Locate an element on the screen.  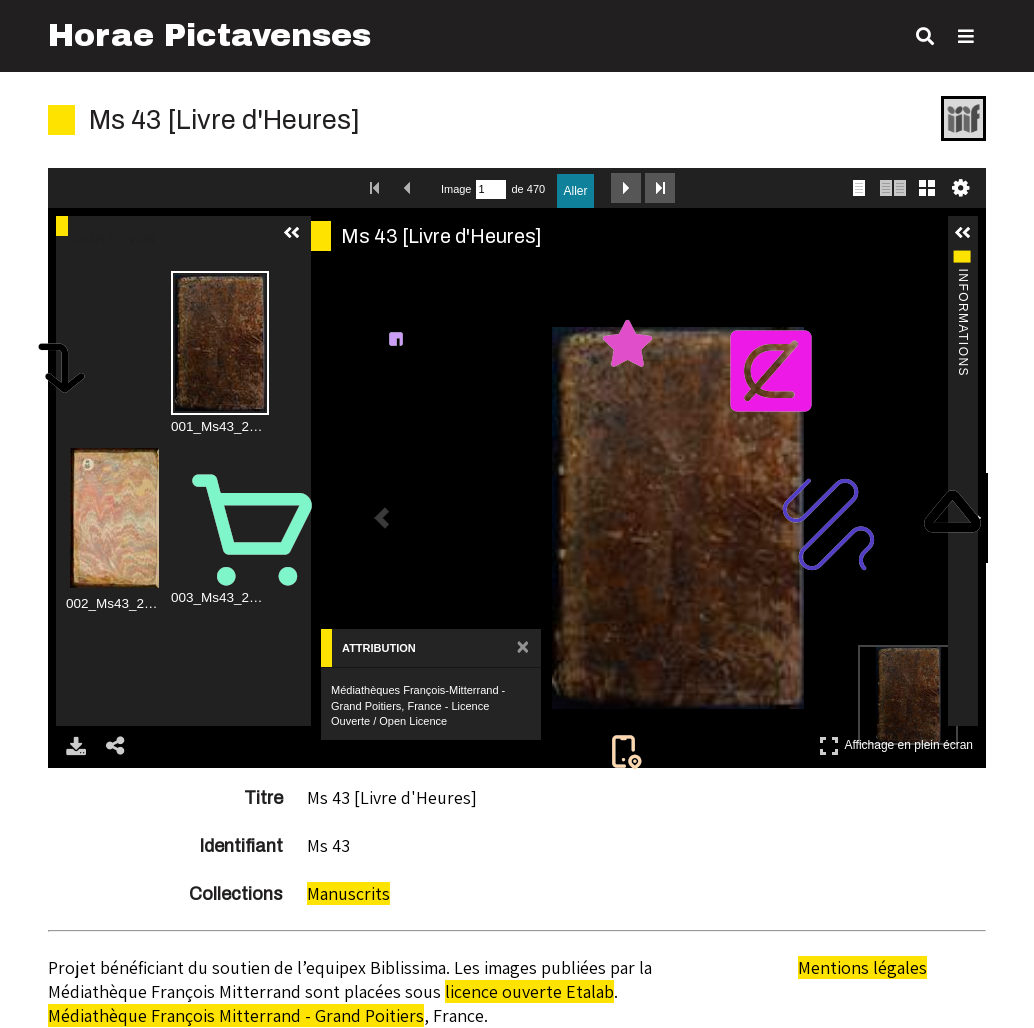
access freehand drawing or annotation tools is located at coordinates (828, 524).